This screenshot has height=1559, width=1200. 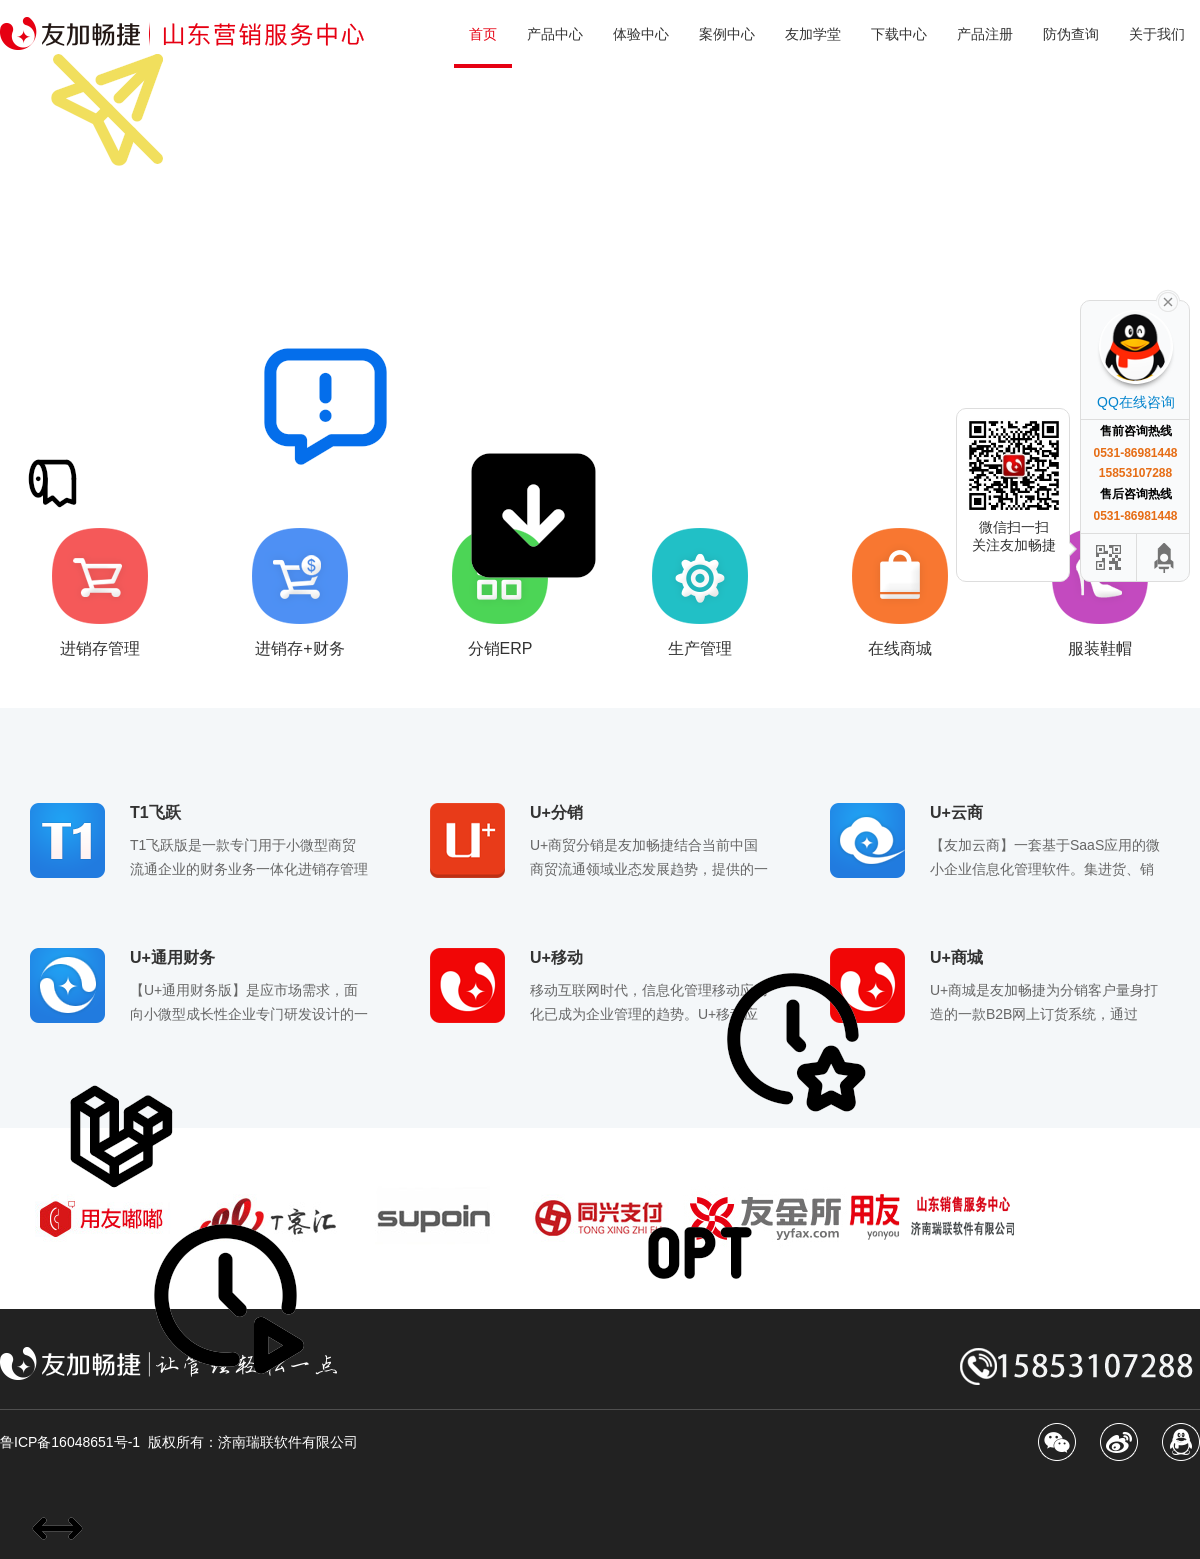 I want to click on sending is disabled or unavailable, so click(x=108, y=109).